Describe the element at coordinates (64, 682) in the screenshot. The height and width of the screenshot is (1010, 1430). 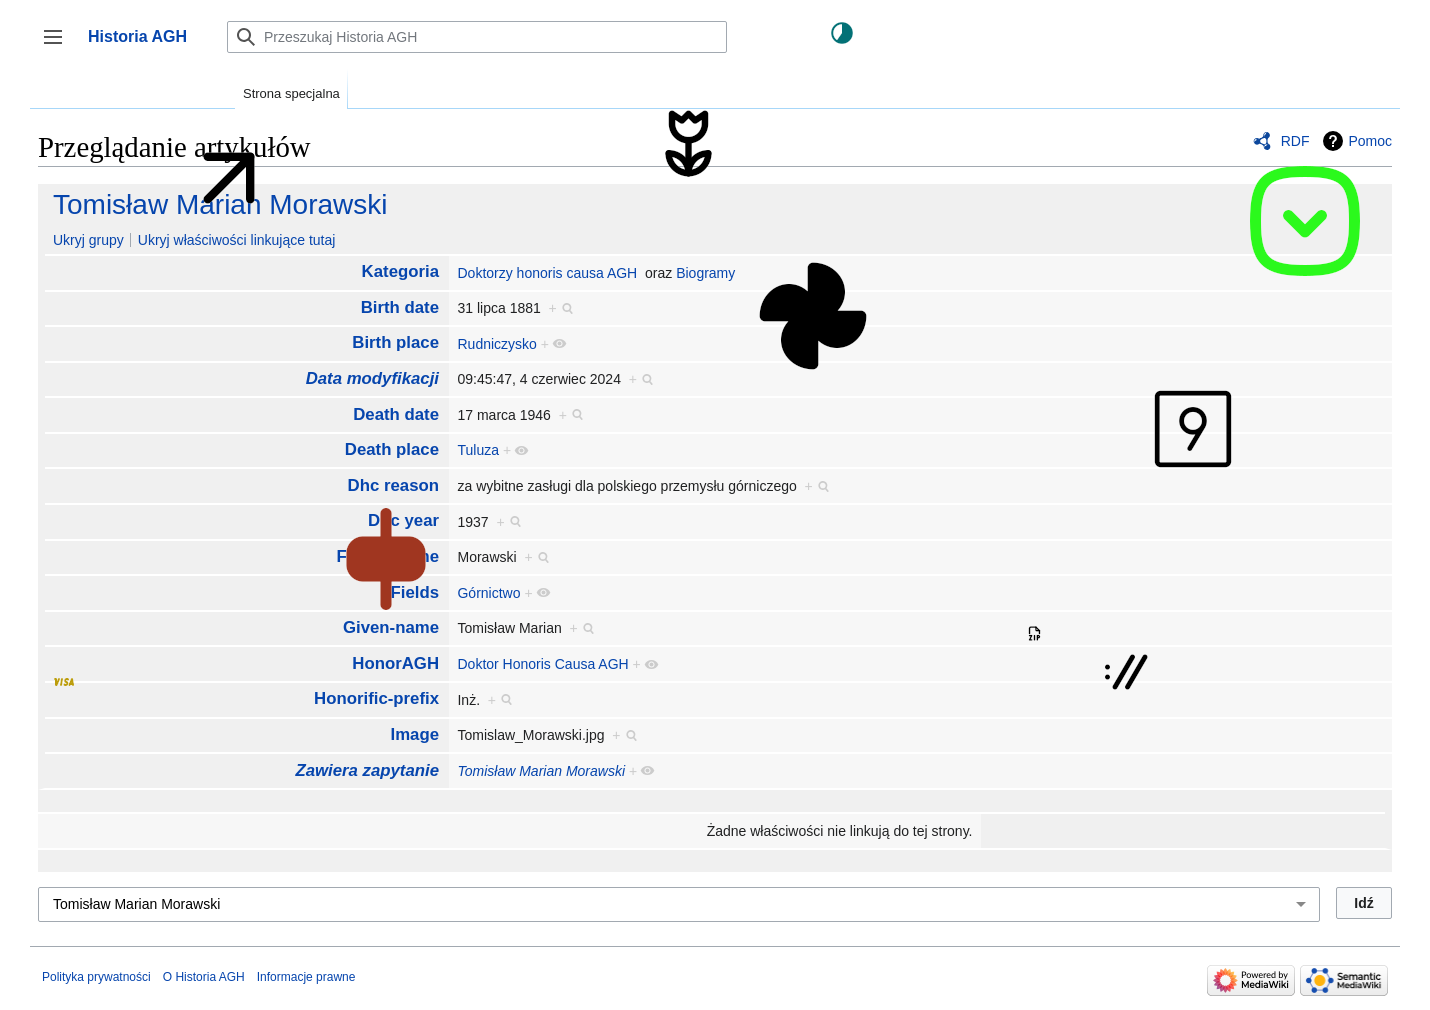
I see `indicates visa card payment option` at that location.